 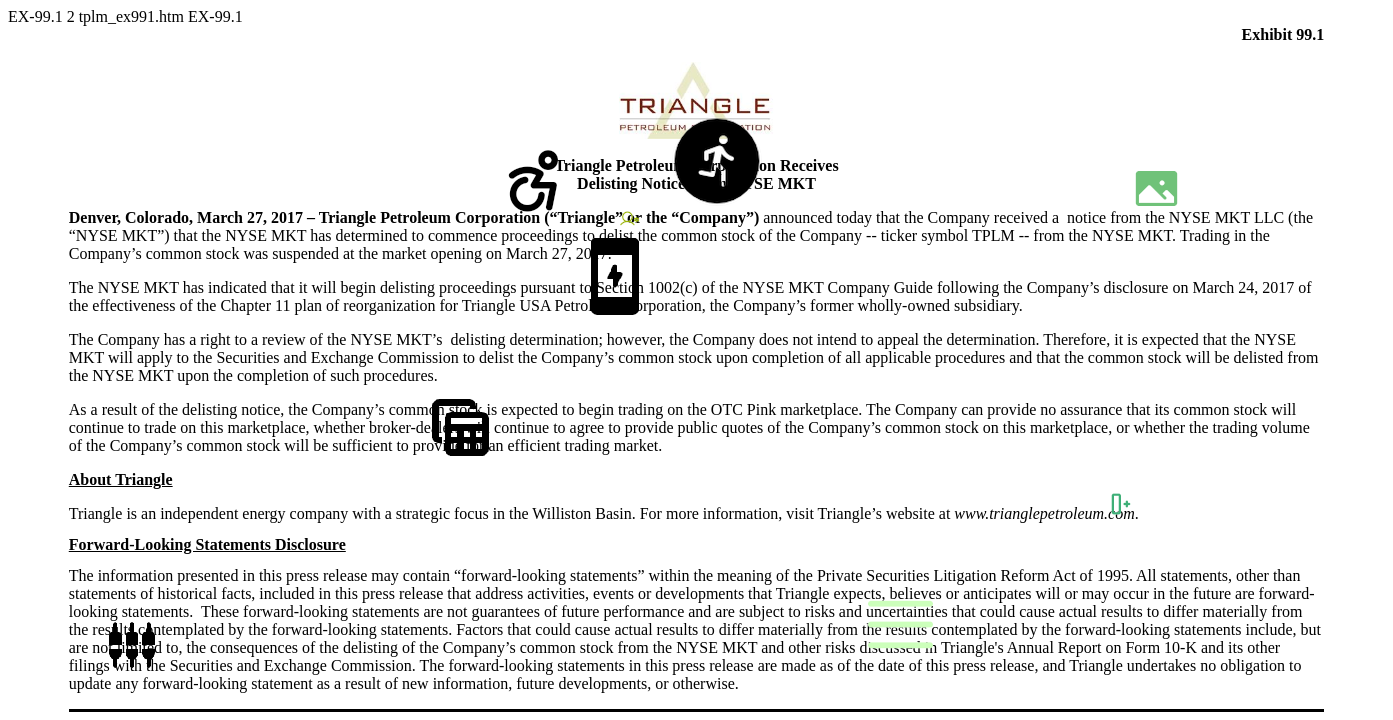 I want to click on access user settings, so click(x=629, y=219).